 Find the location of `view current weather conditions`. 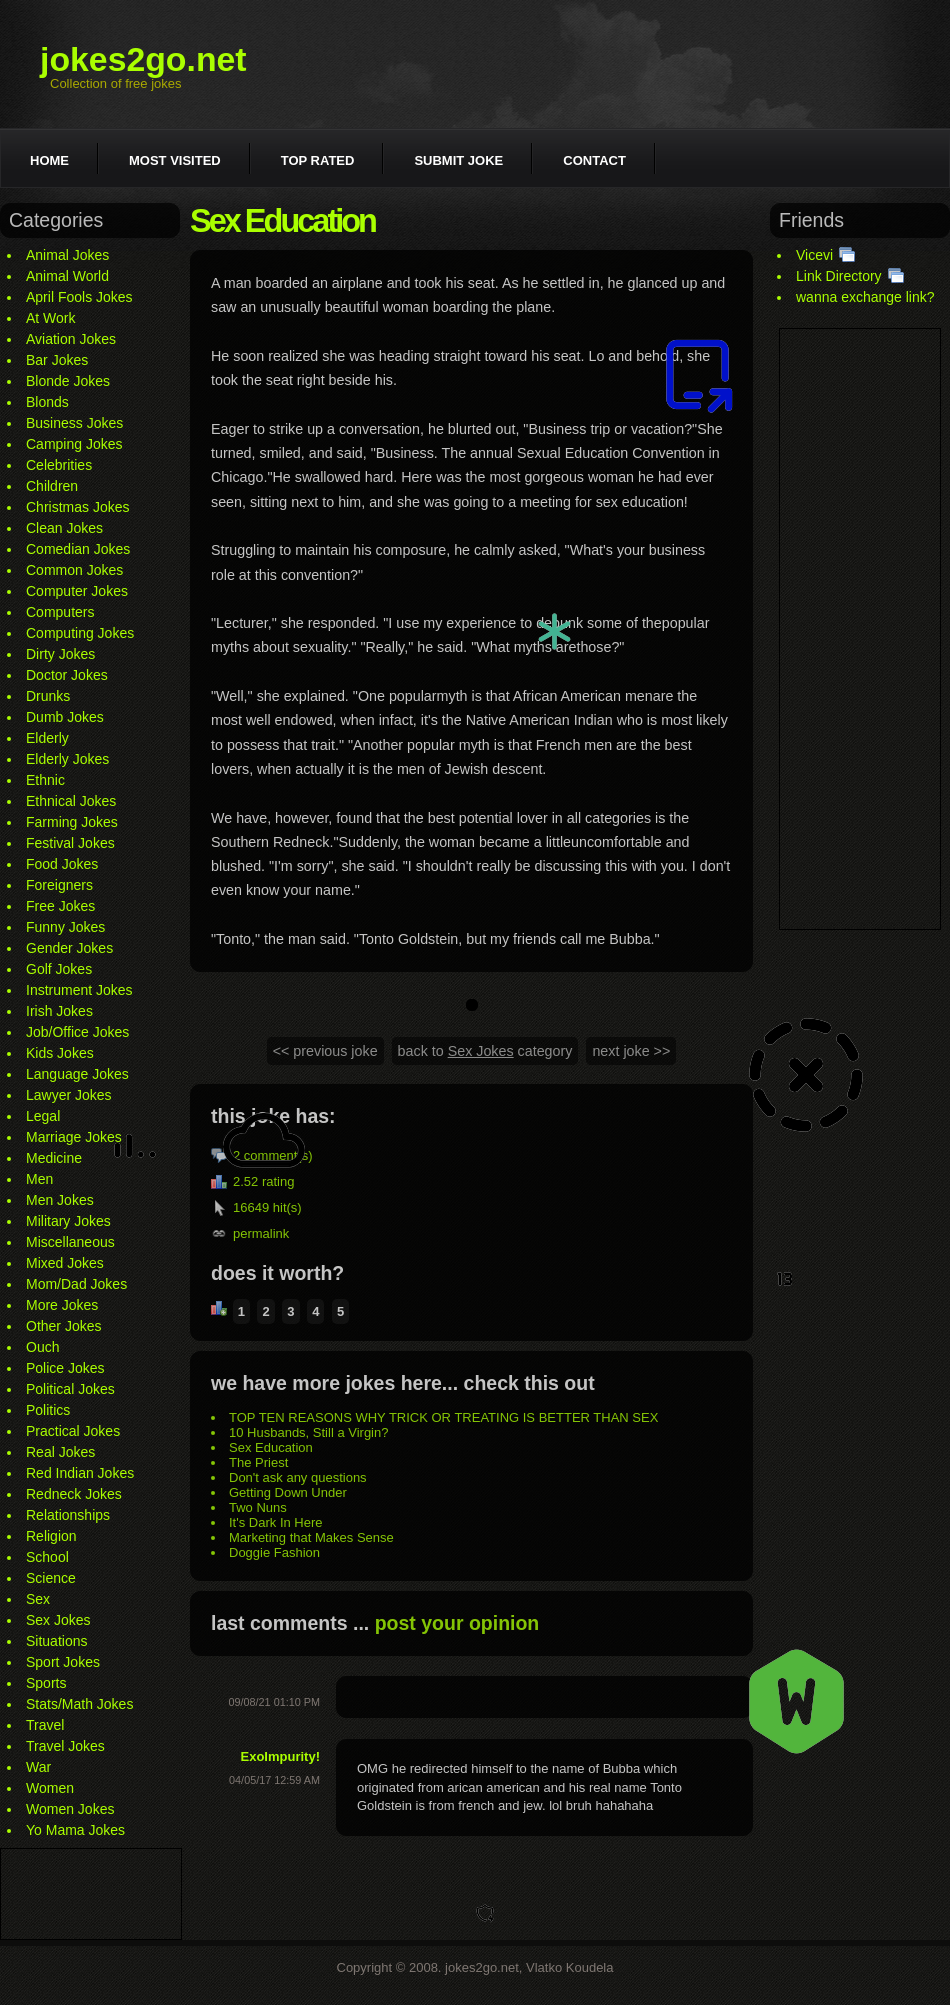

view current weather conditions is located at coordinates (264, 1140).